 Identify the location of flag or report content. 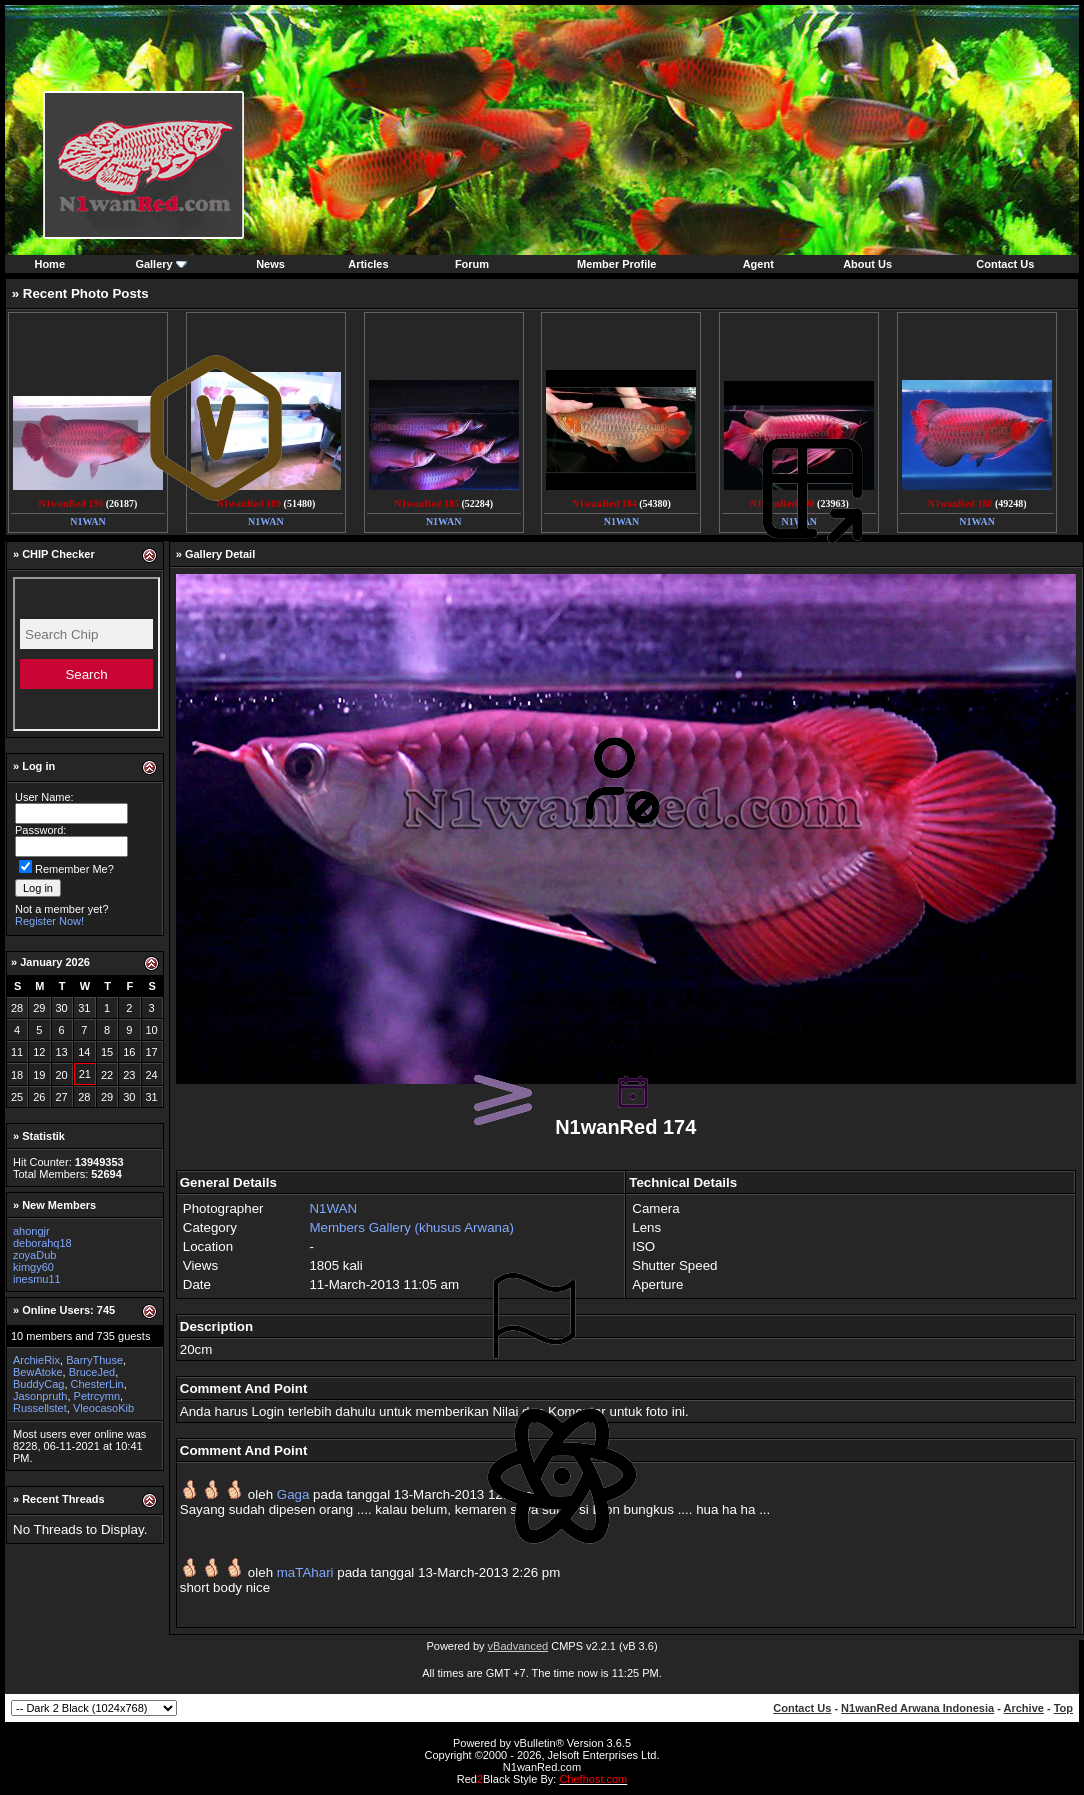
(531, 1314).